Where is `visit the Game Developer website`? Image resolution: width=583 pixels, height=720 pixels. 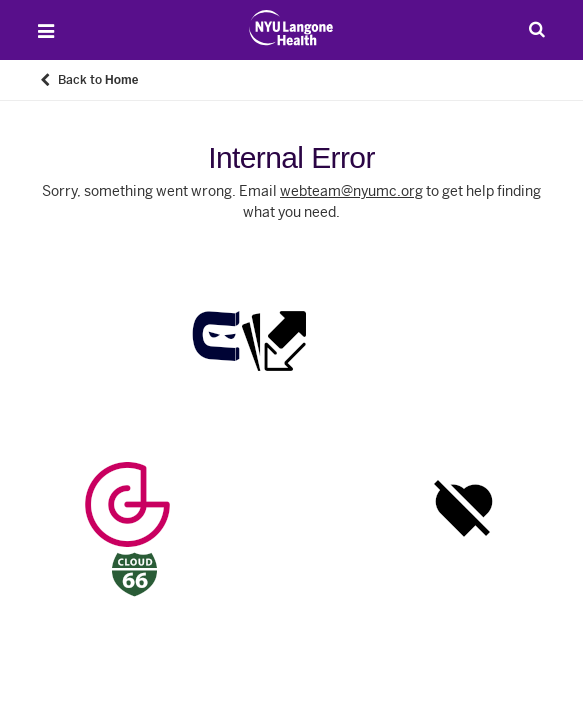 visit the Game Developer website is located at coordinates (127, 504).